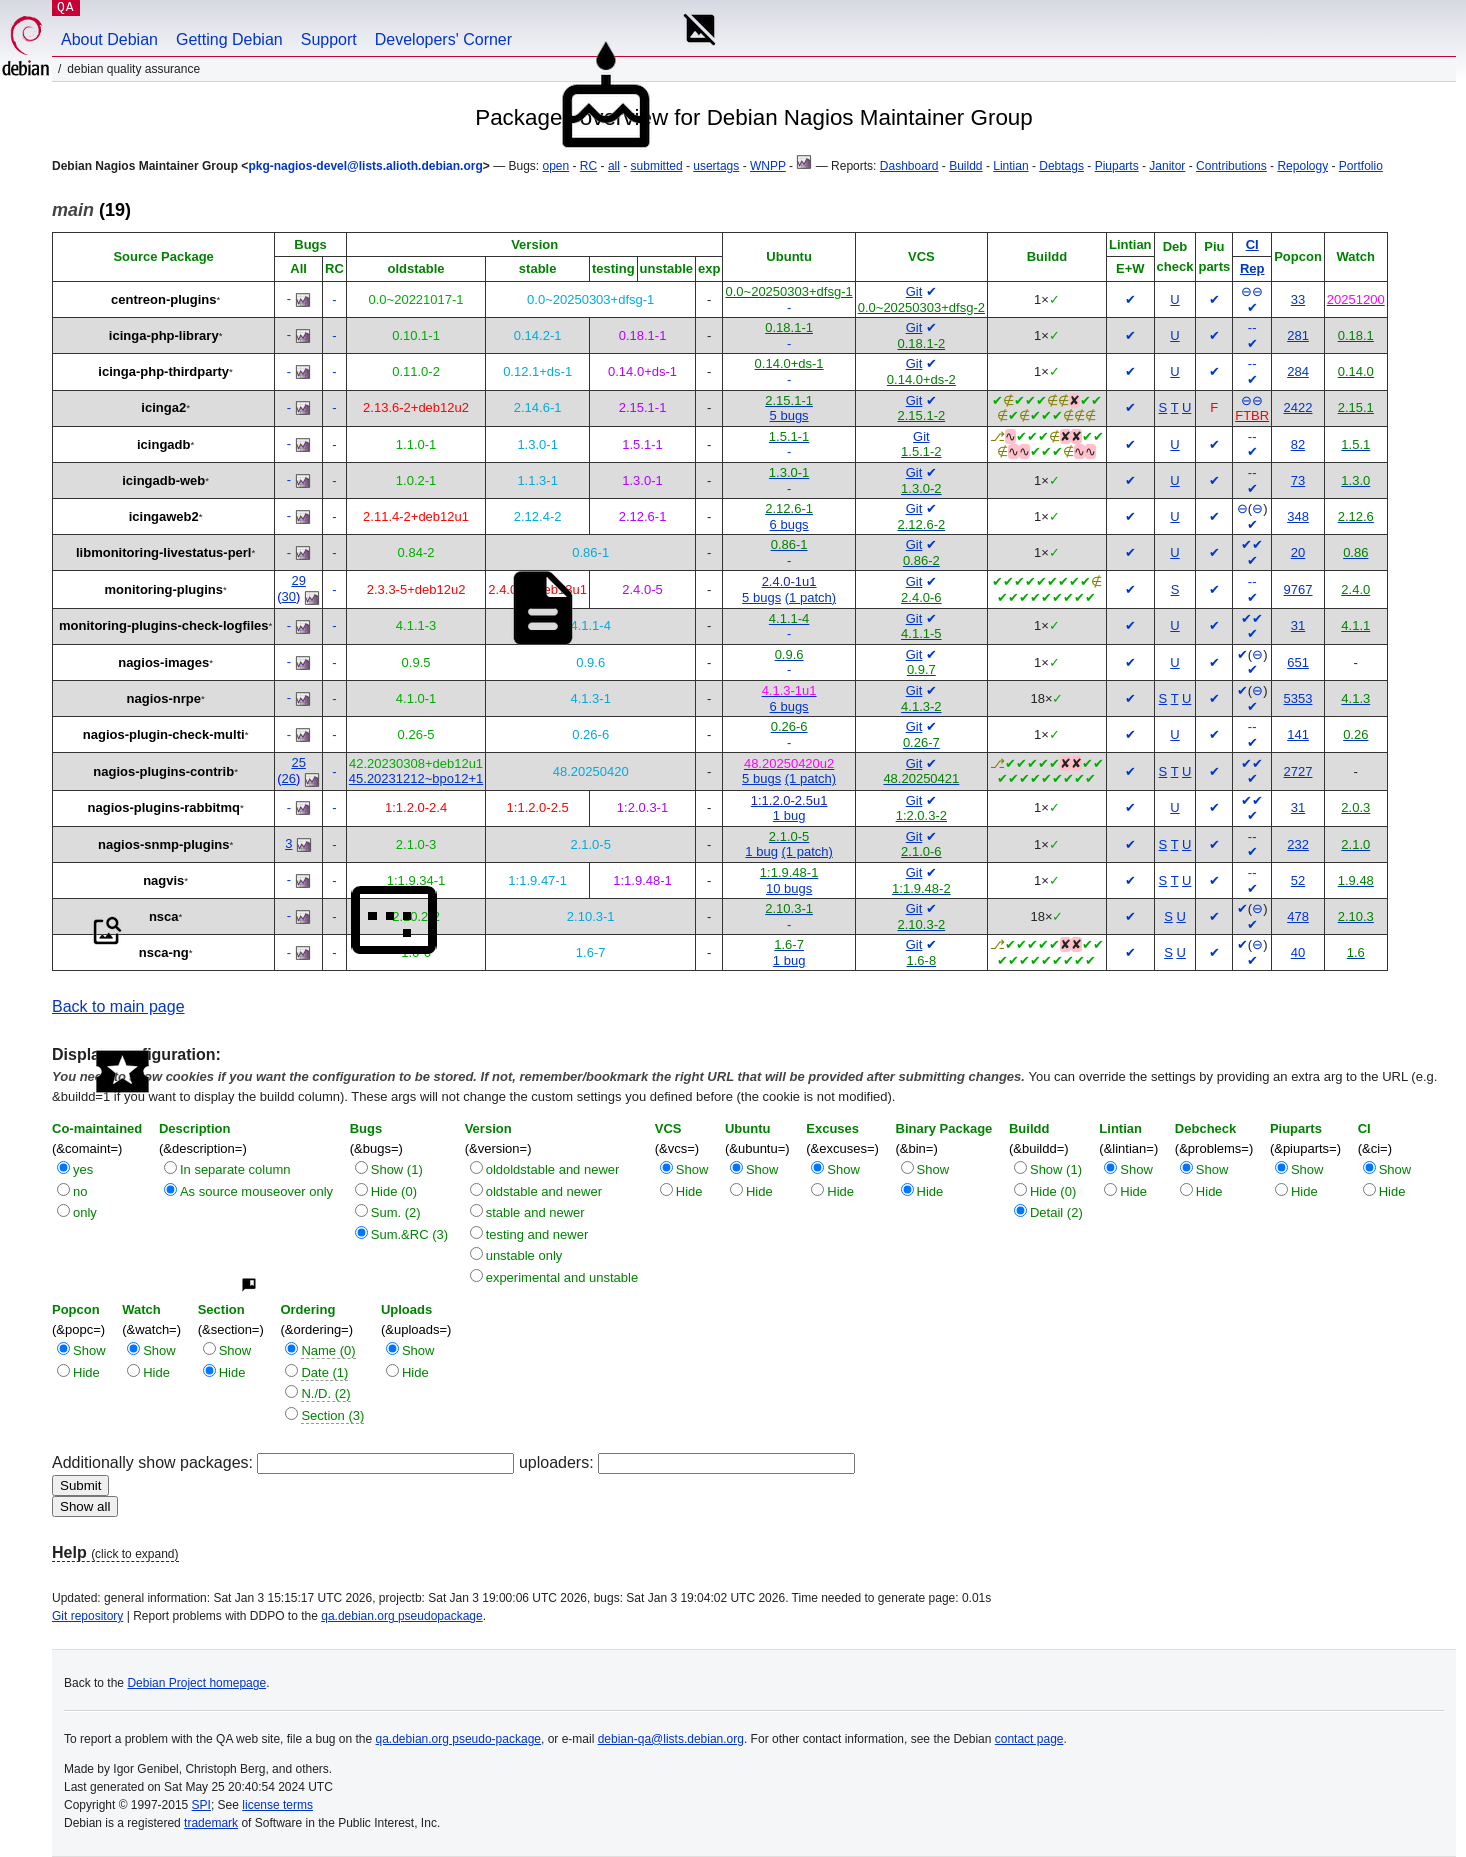  I want to click on view local events or activities, so click(122, 1071).